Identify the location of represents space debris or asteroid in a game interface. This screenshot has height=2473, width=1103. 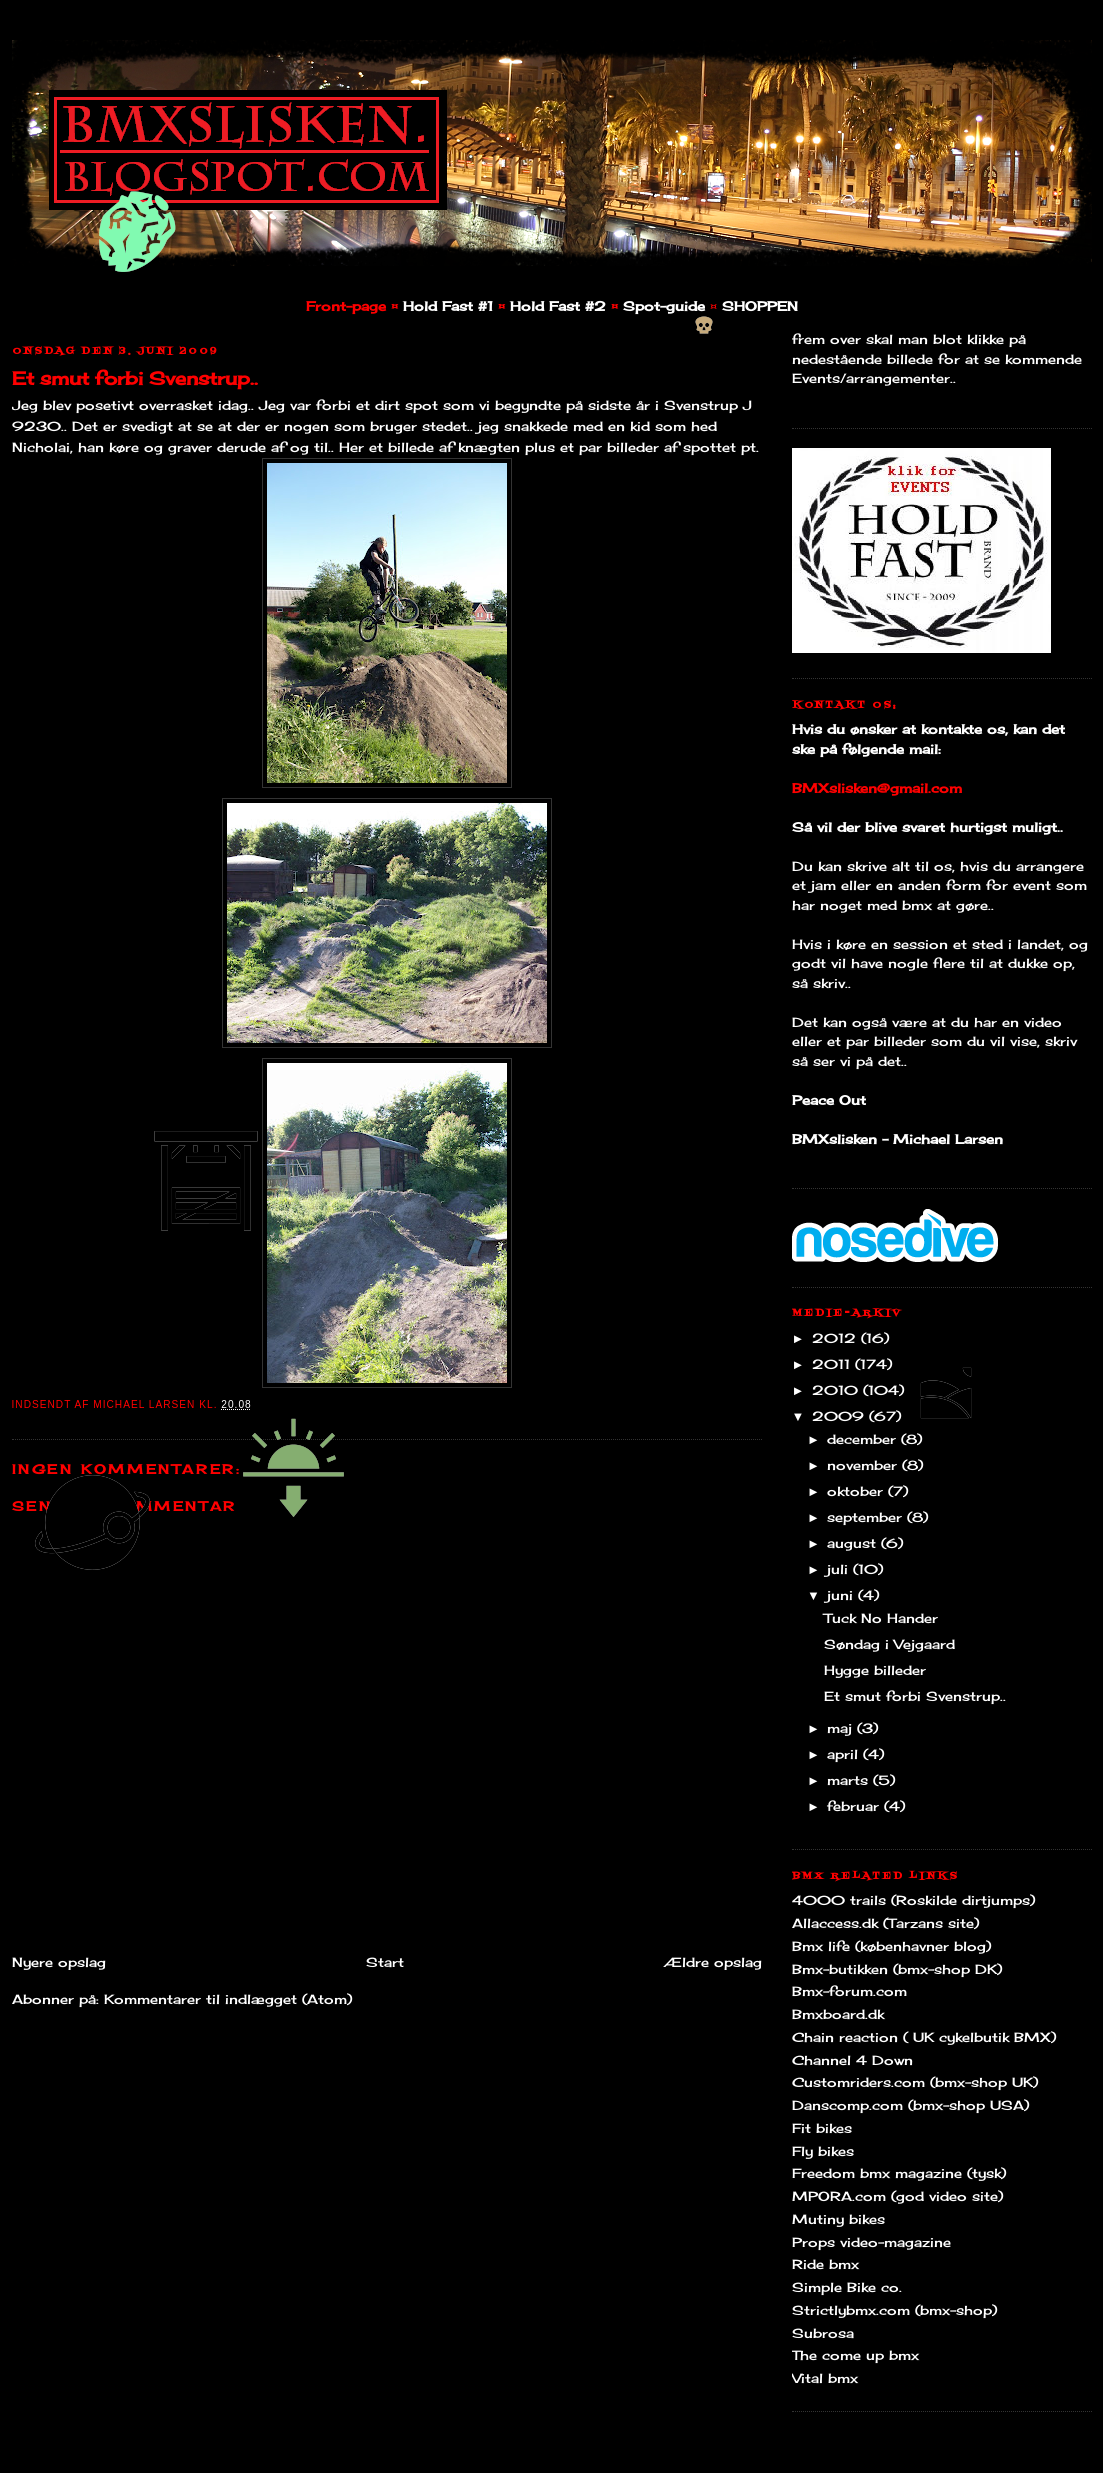
(134, 230).